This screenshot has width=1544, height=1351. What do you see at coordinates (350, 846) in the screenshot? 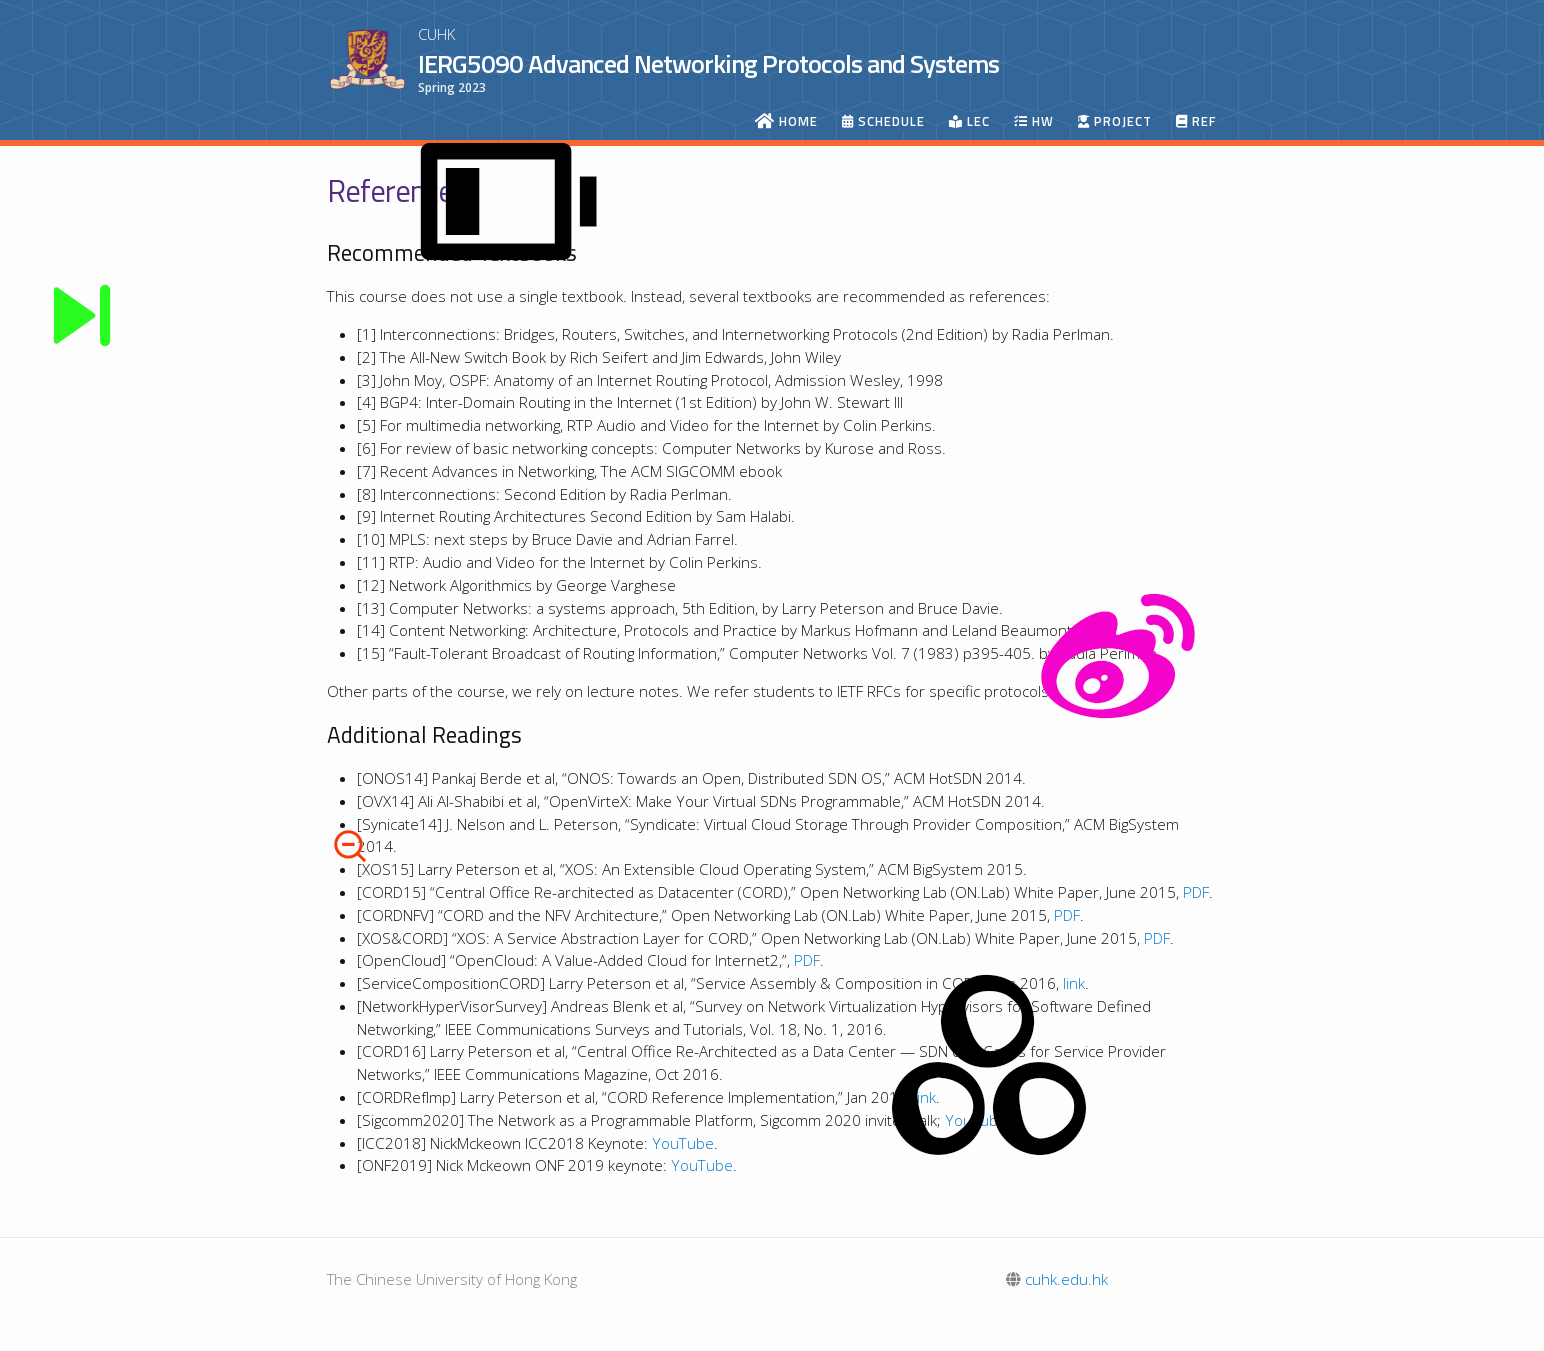
I see `zoom out to see more content` at bounding box center [350, 846].